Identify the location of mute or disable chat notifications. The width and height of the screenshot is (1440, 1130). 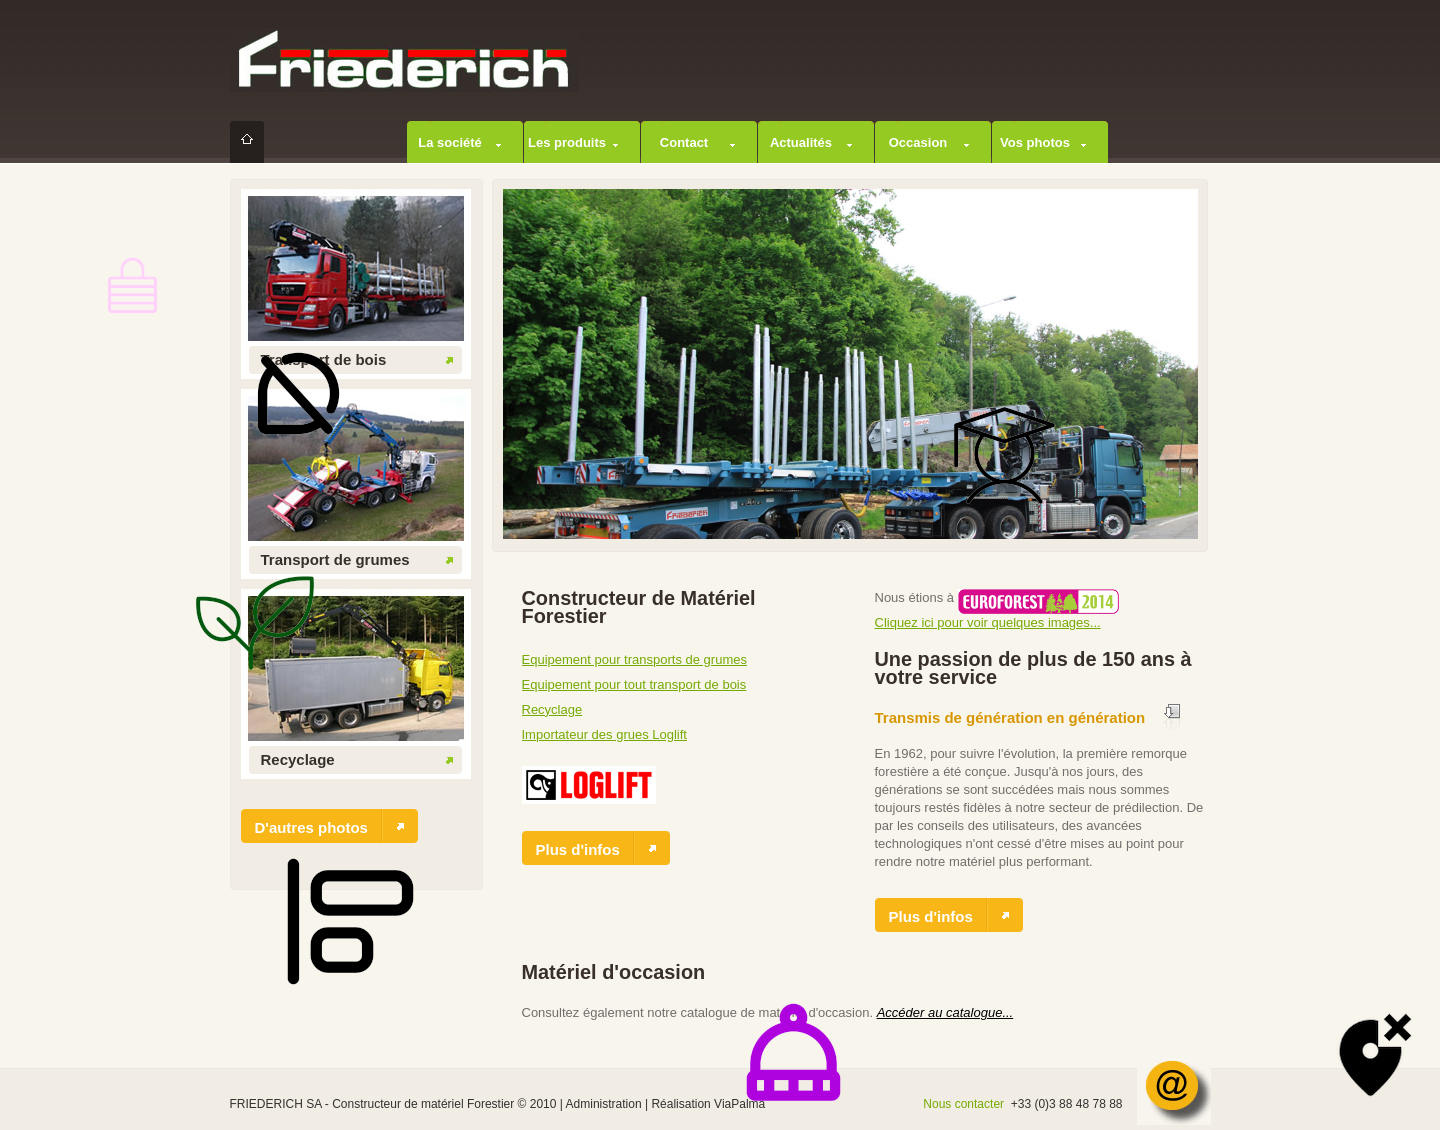
(297, 395).